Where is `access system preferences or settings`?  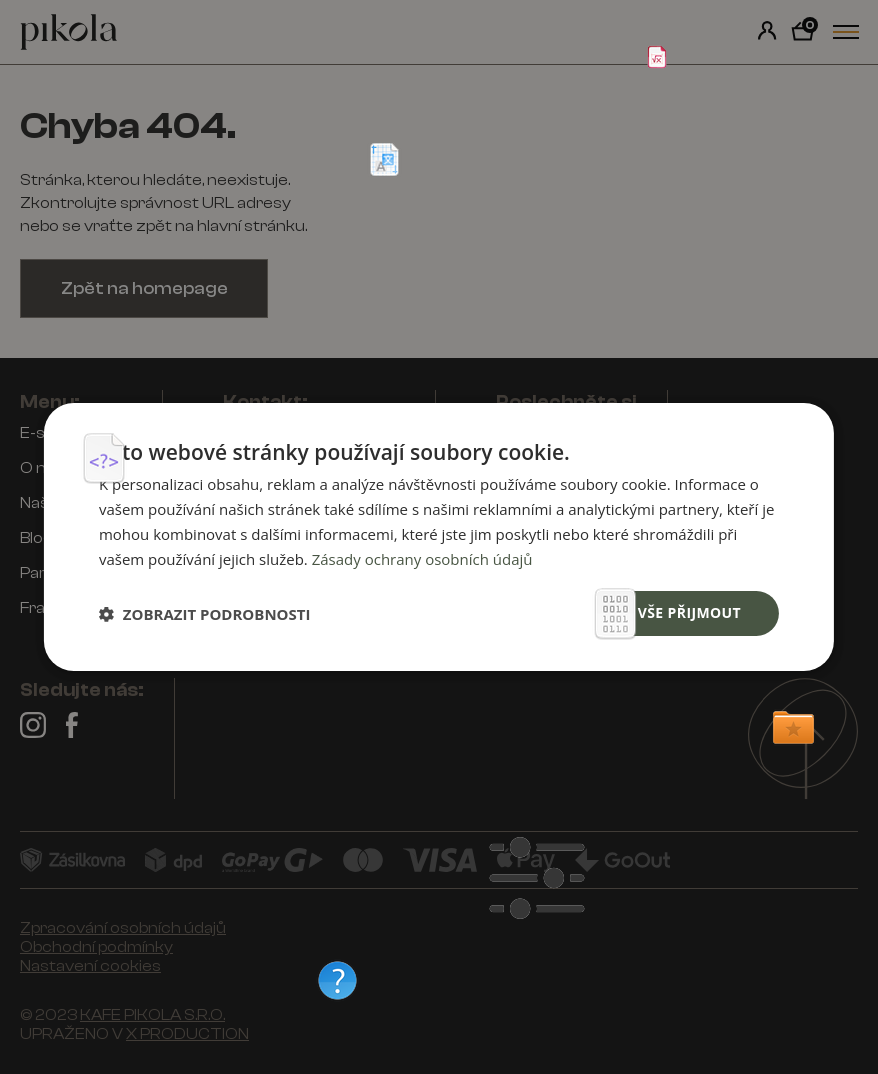 access system preferences or settings is located at coordinates (537, 878).